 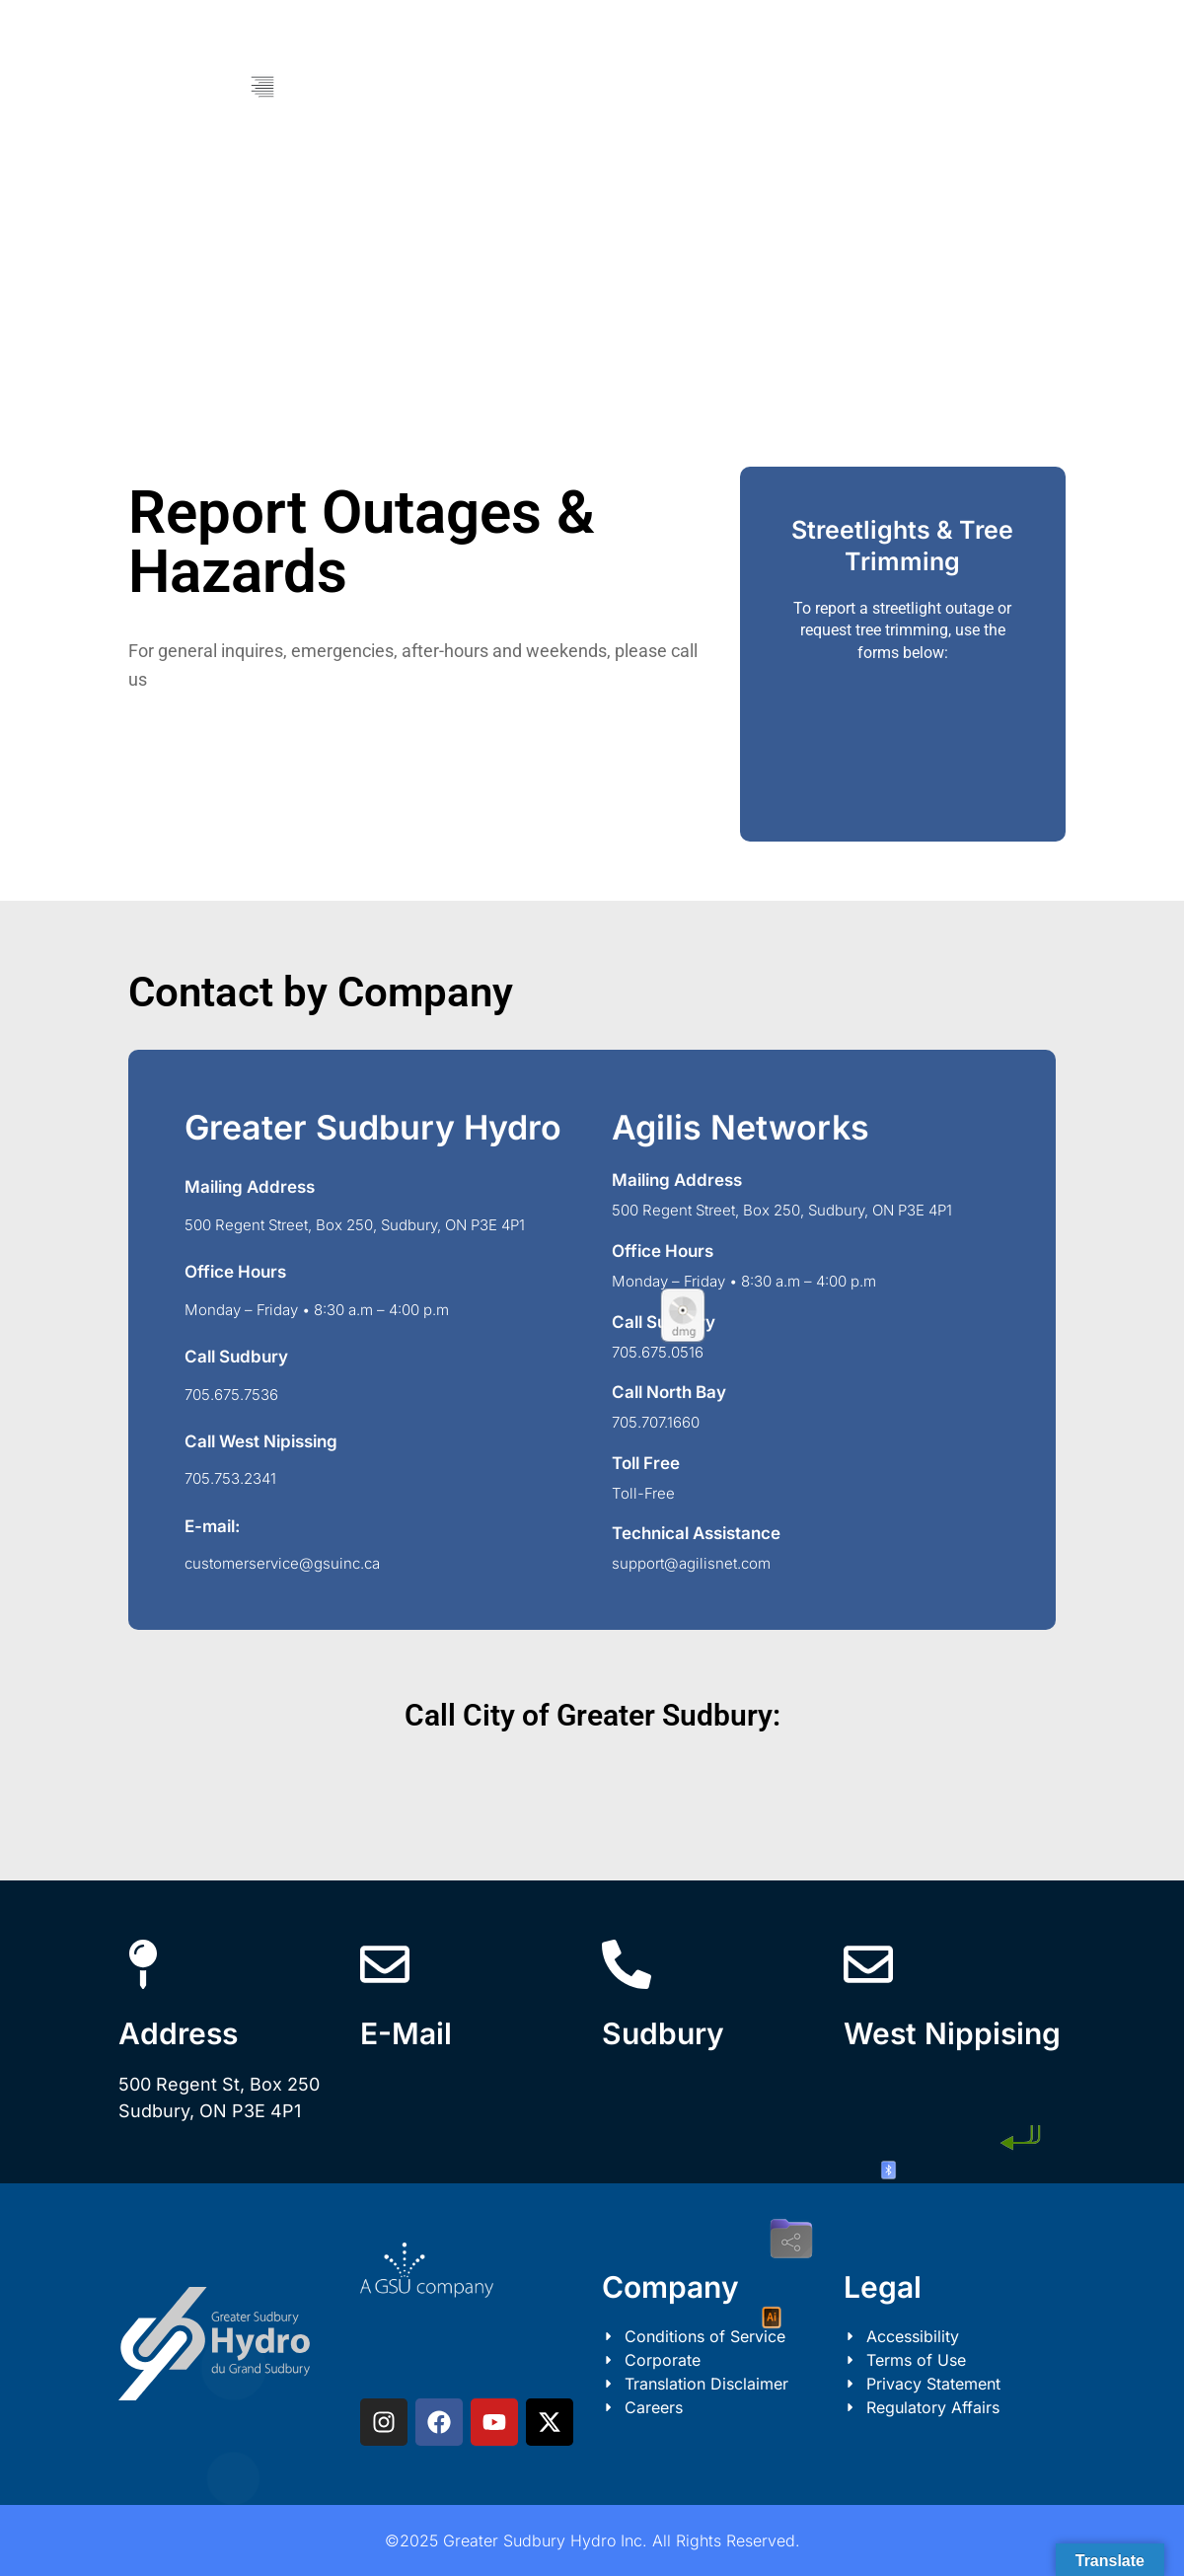 I want to click on align text to the right margin, so click(x=262, y=87).